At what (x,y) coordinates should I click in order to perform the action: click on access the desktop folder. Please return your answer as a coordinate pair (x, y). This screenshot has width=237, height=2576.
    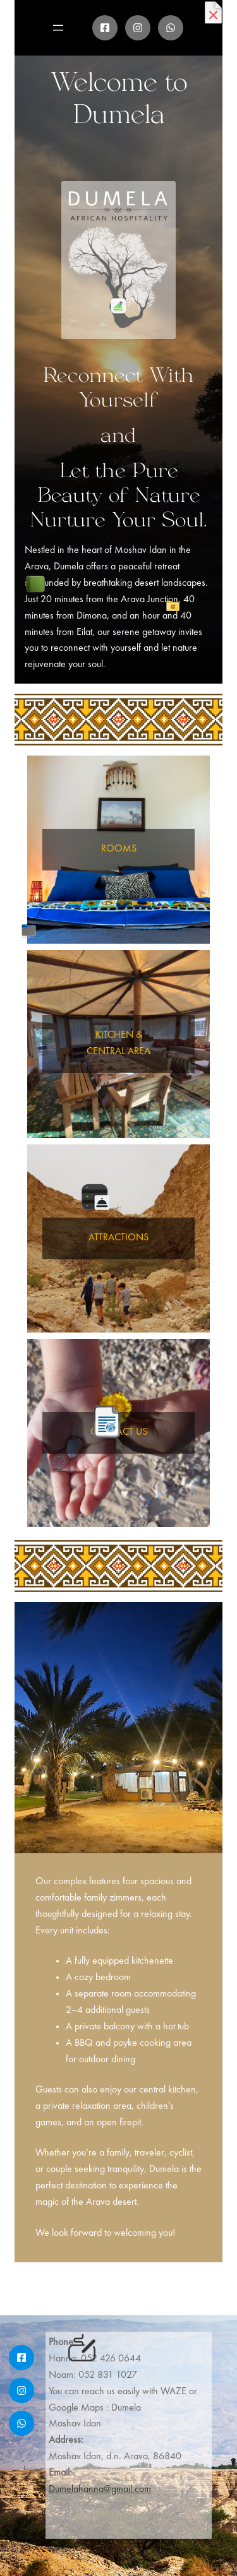
    Looking at the image, I should click on (35, 583).